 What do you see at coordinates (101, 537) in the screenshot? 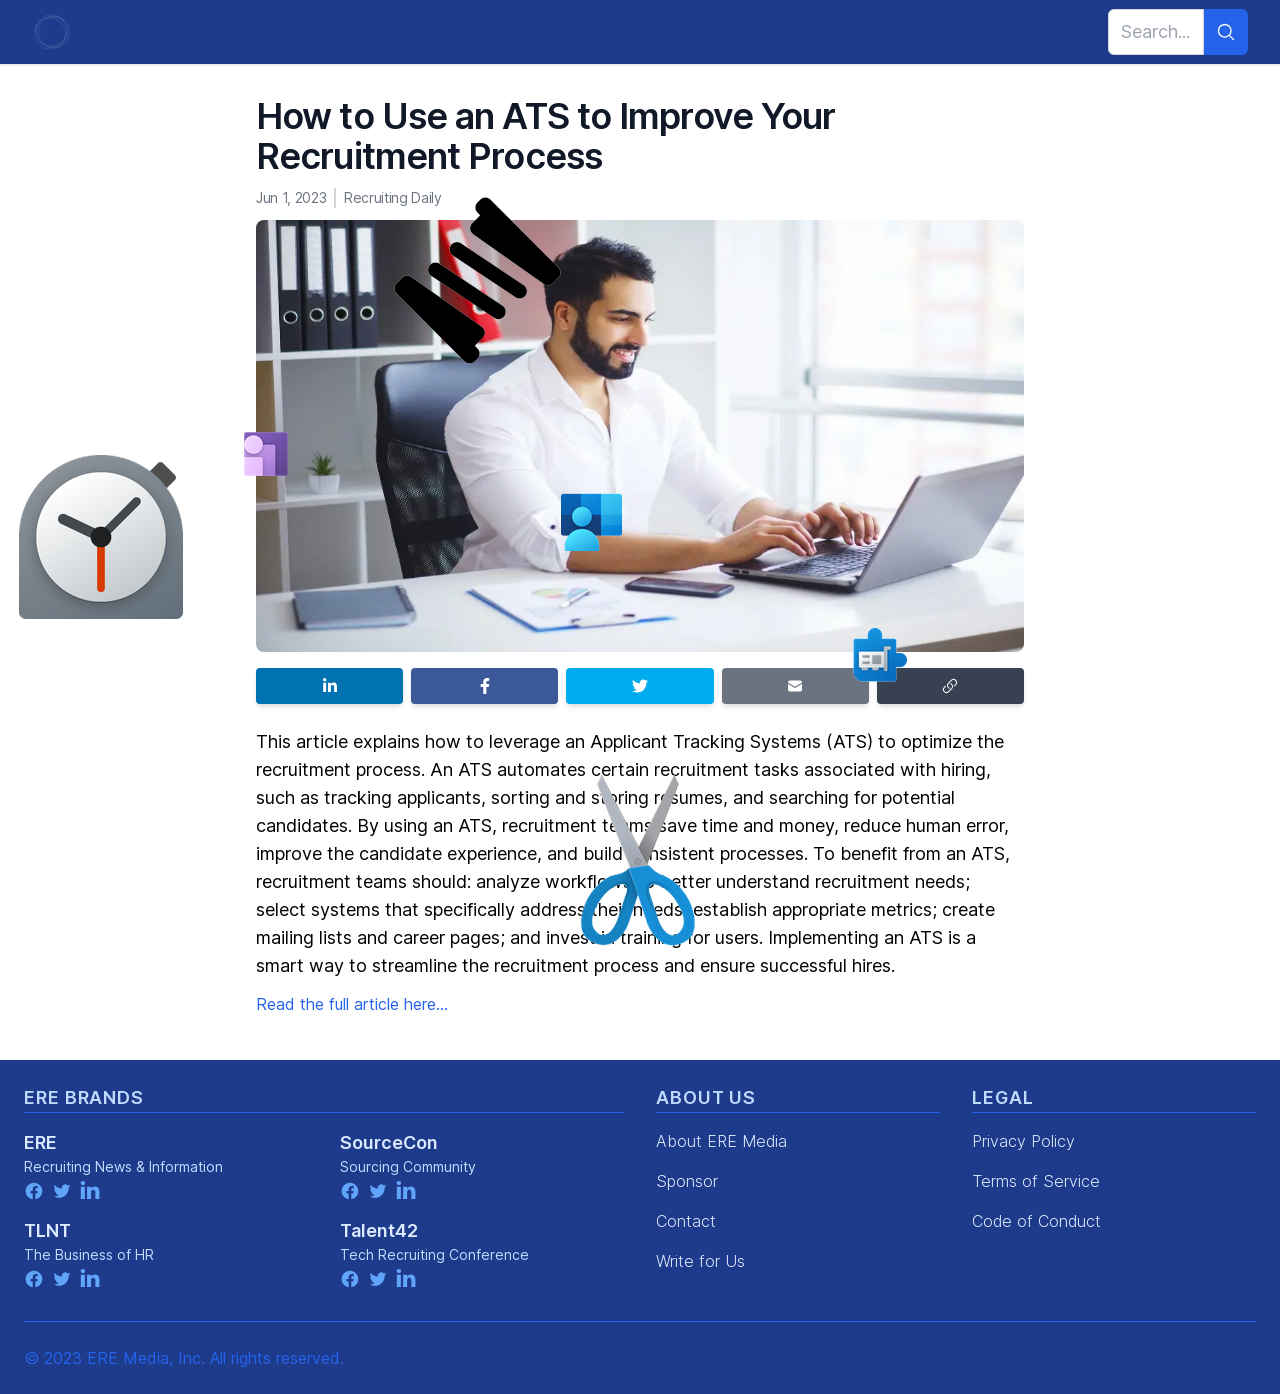
I see `open the alarm clock app` at bounding box center [101, 537].